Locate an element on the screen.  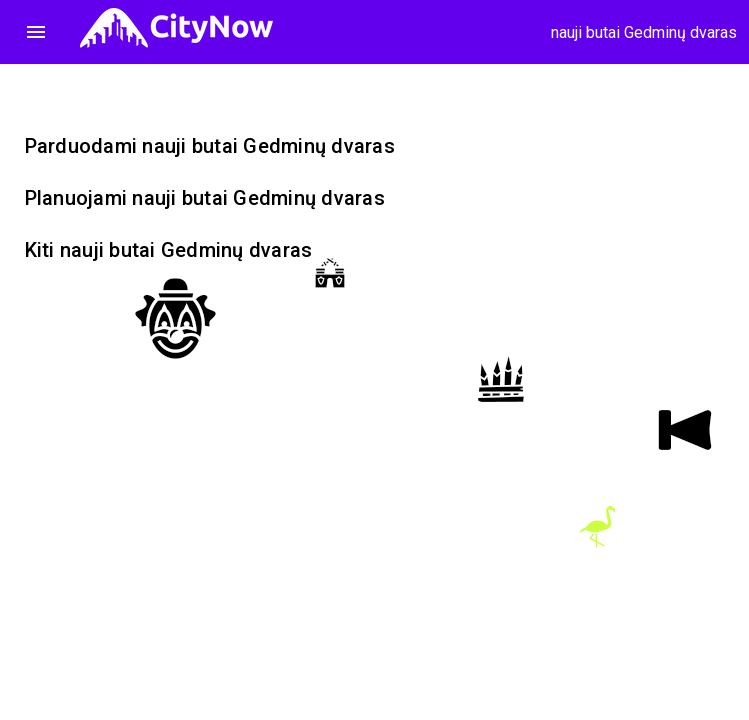
go to previous track or media is located at coordinates (685, 430).